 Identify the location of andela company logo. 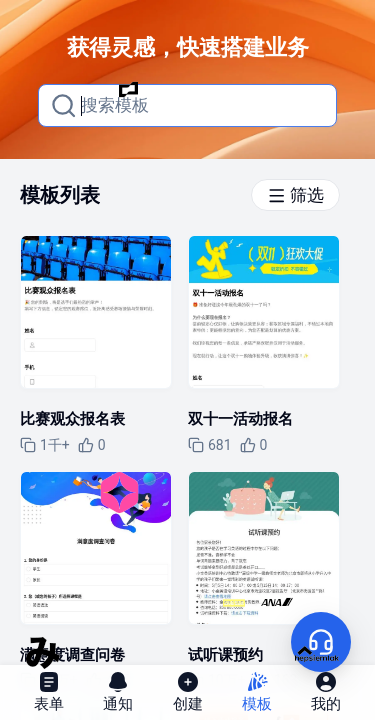
(119, 492).